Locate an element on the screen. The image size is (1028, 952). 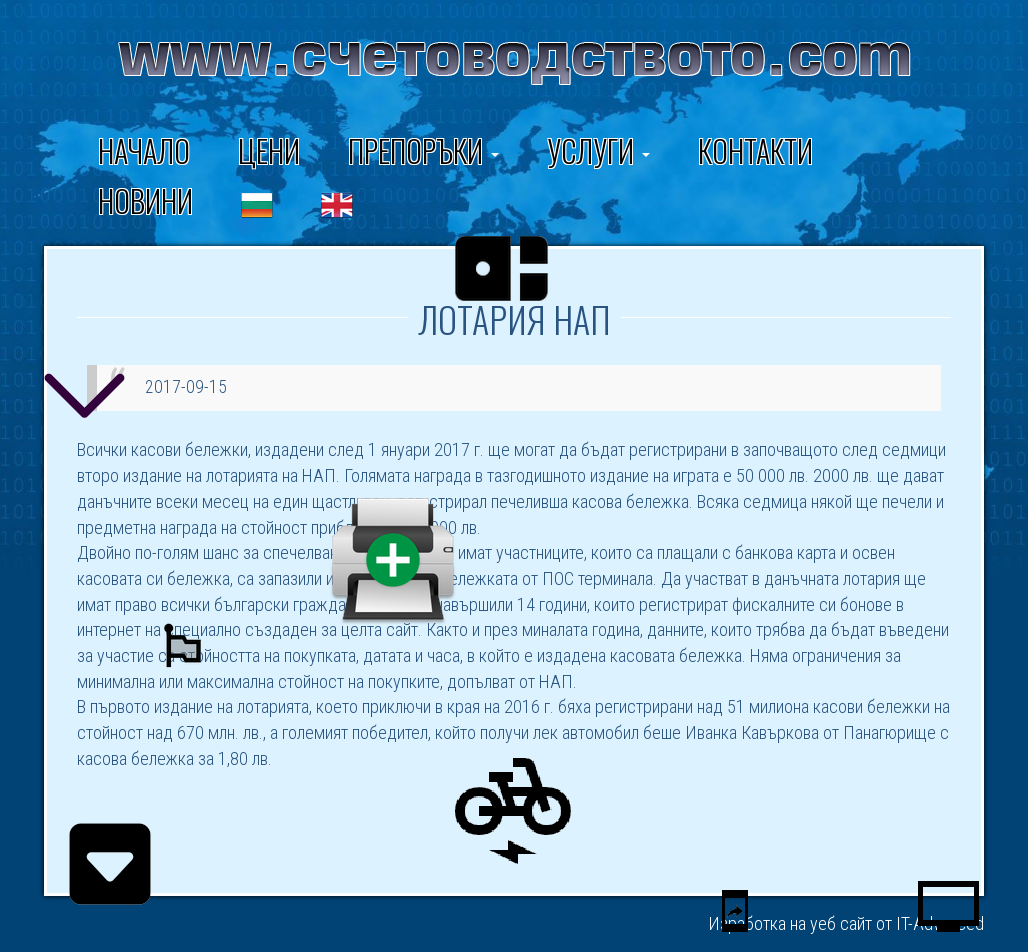
expand dropdown menu is located at coordinates (110, 864).